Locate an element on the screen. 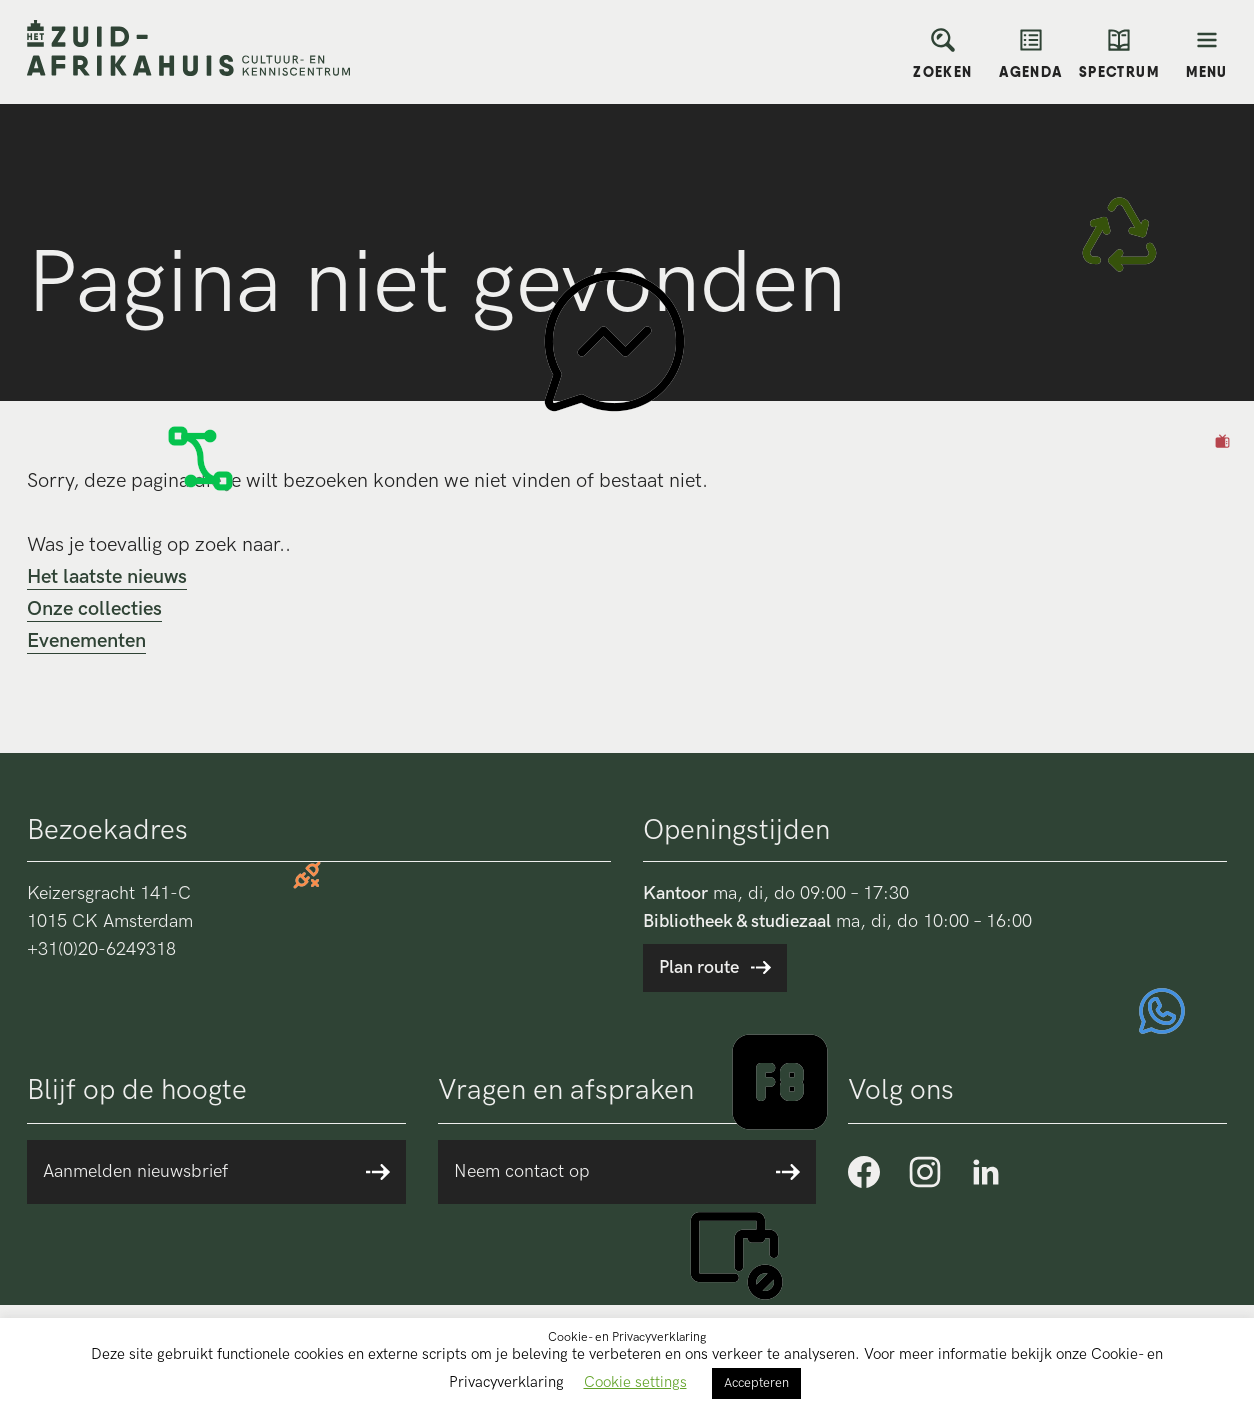 This screenshot has width=1254, height=1416. recycle or move item to recycling bin is located at coordinates (1119, 234).